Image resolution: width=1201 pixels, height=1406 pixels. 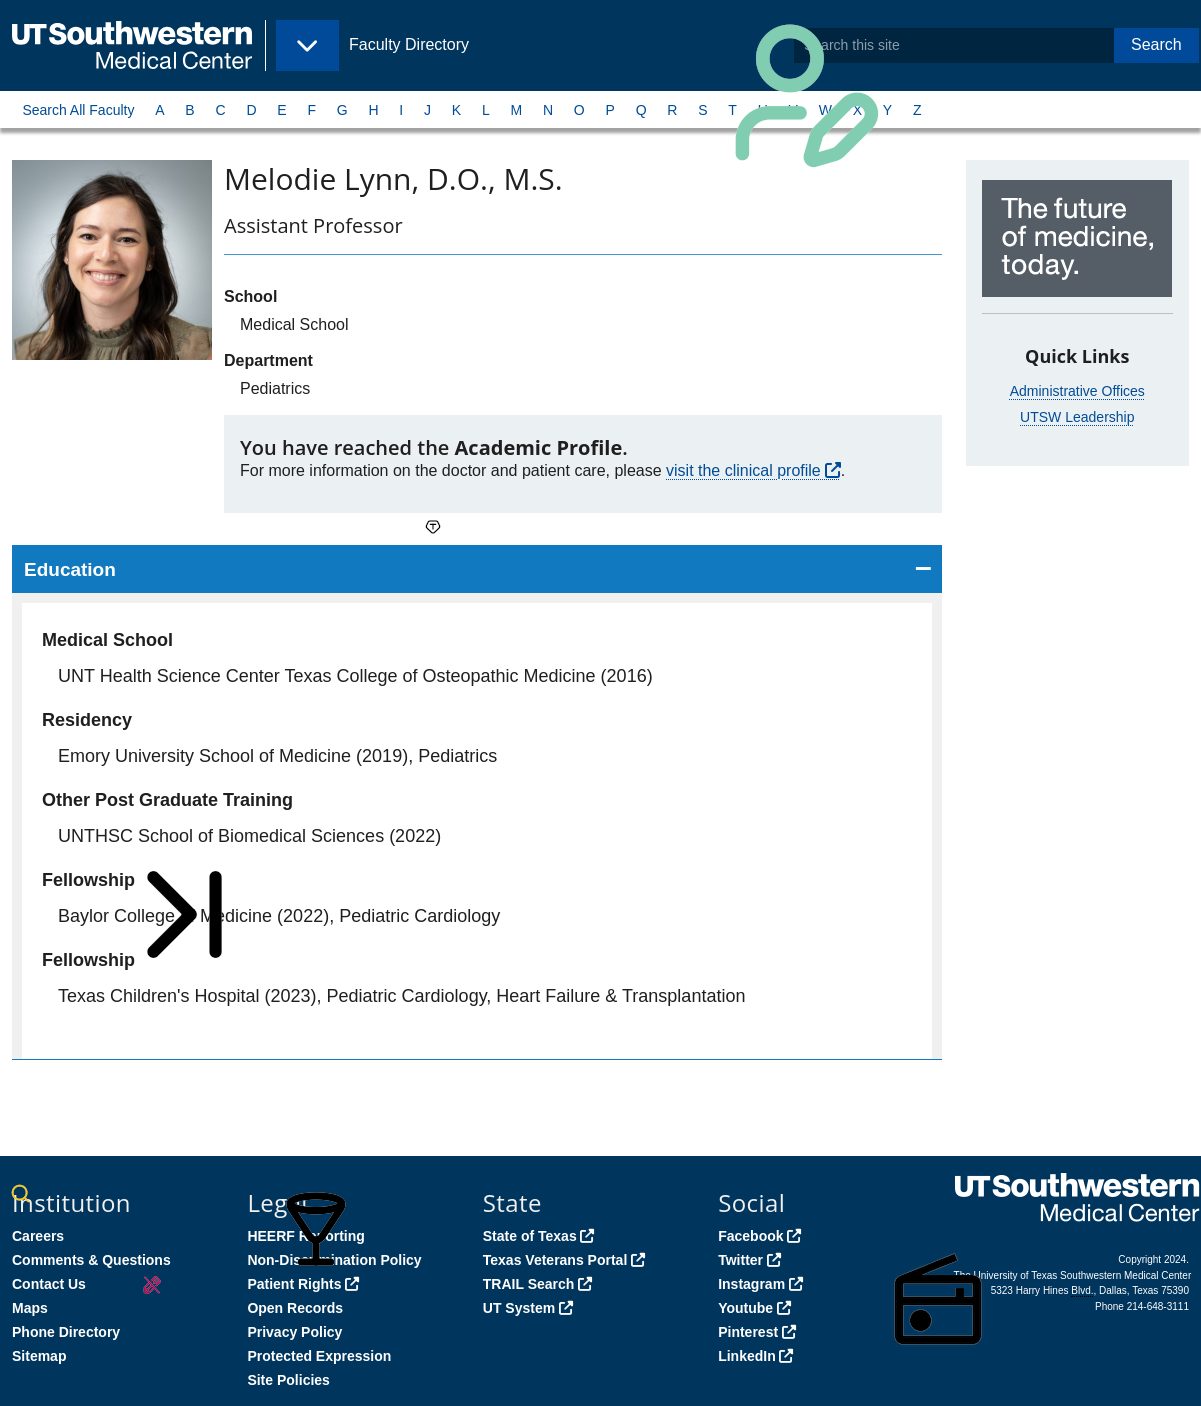 I want to click on search for content or items, so click(x=20, y=1193).